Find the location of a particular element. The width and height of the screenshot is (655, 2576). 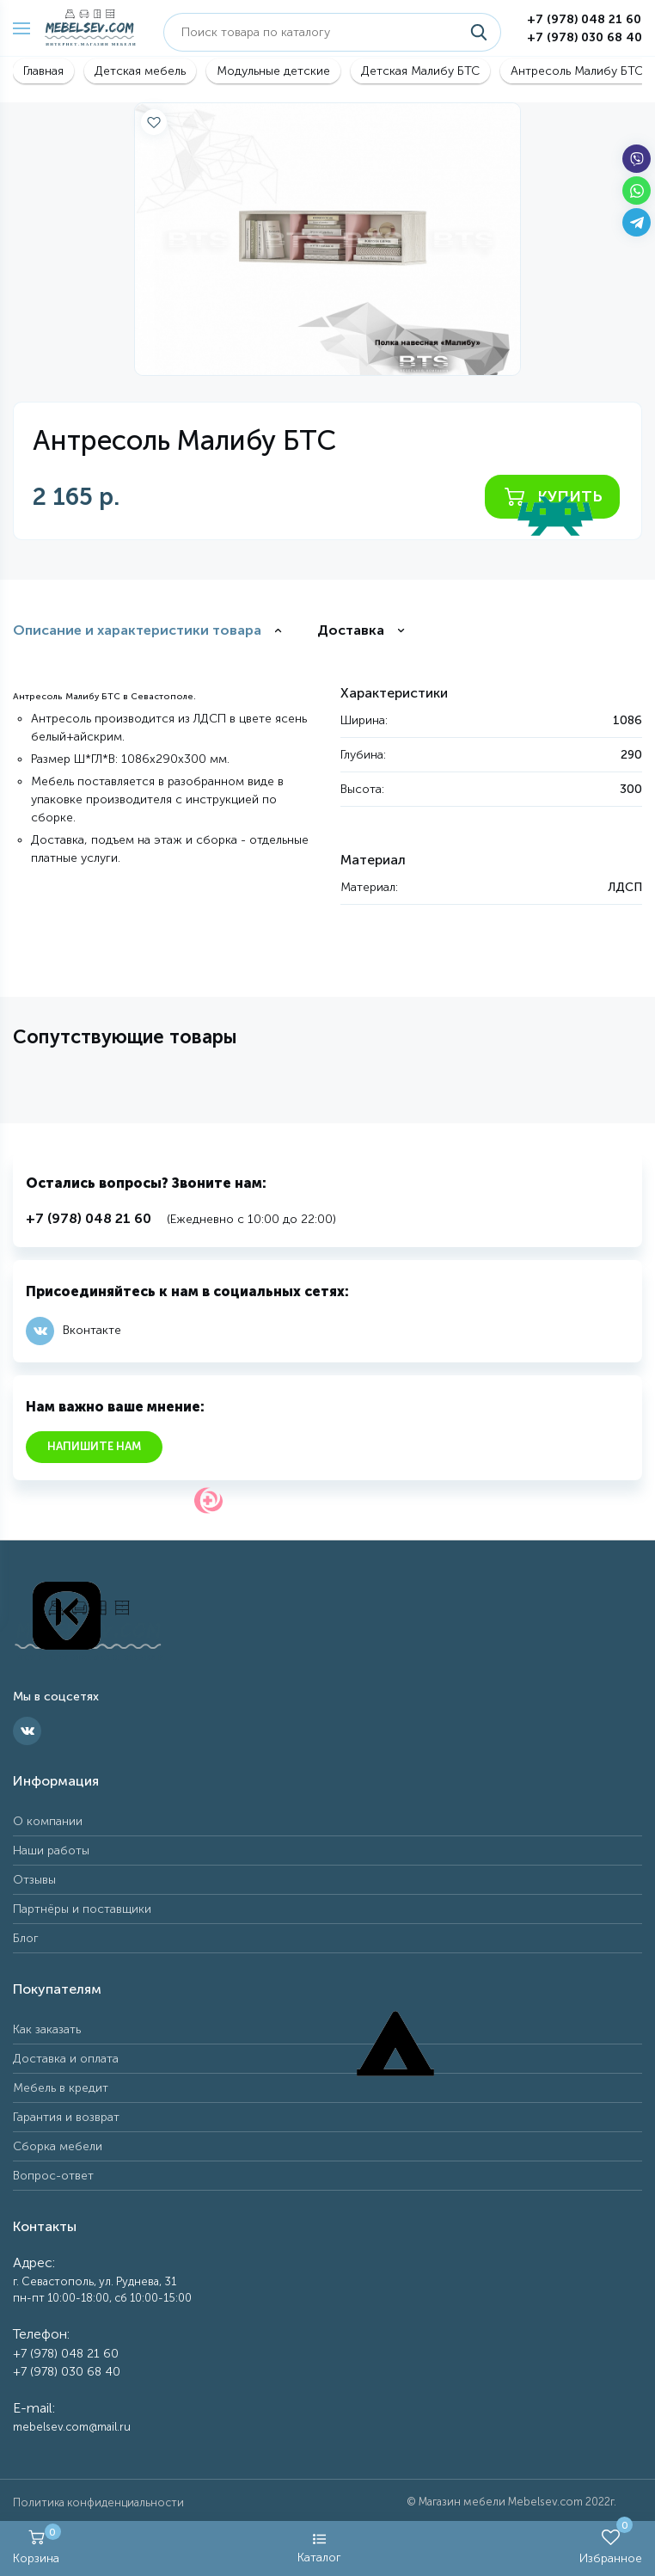

view campground or camping locations is located at coordinates (395, 2044).